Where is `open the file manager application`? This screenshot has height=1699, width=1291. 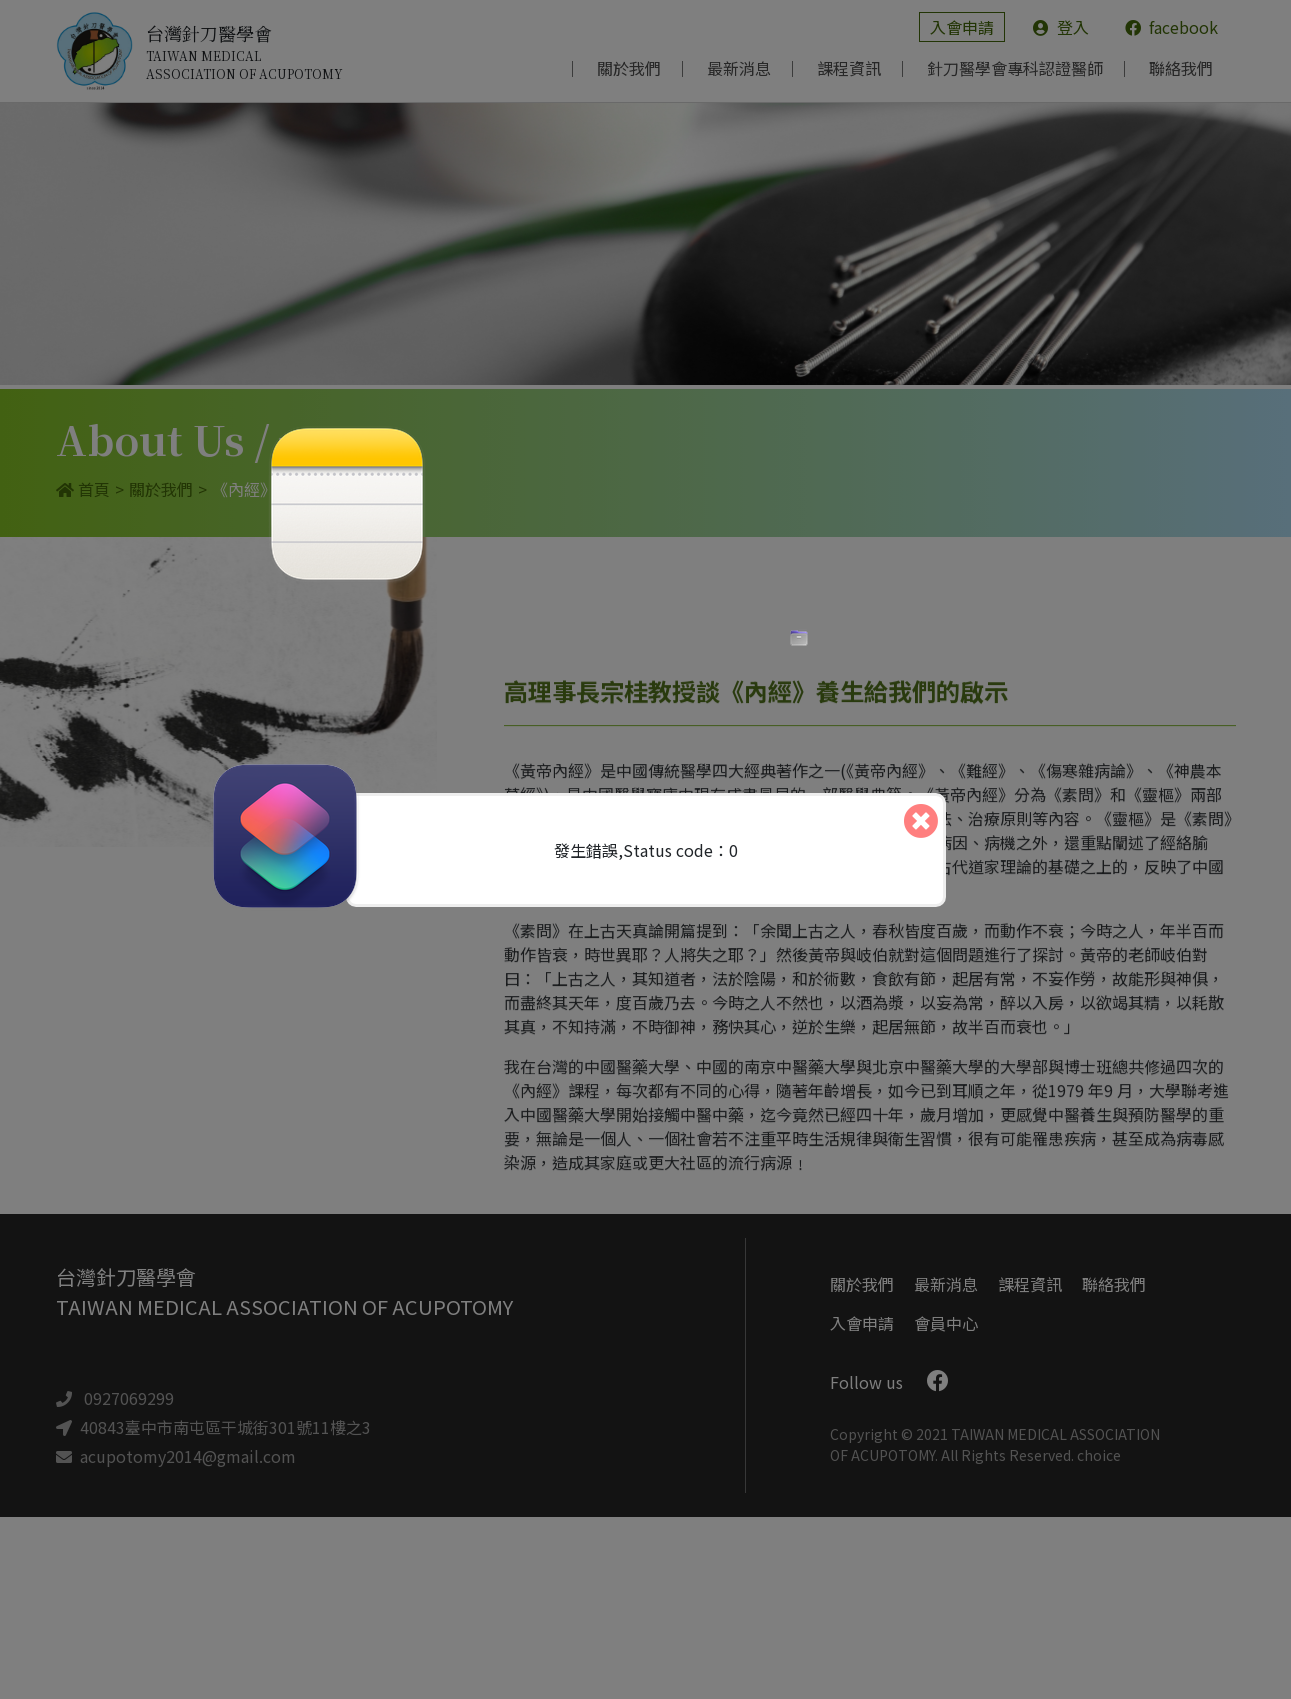 open the file manager application is located at coordinates (799, 638).